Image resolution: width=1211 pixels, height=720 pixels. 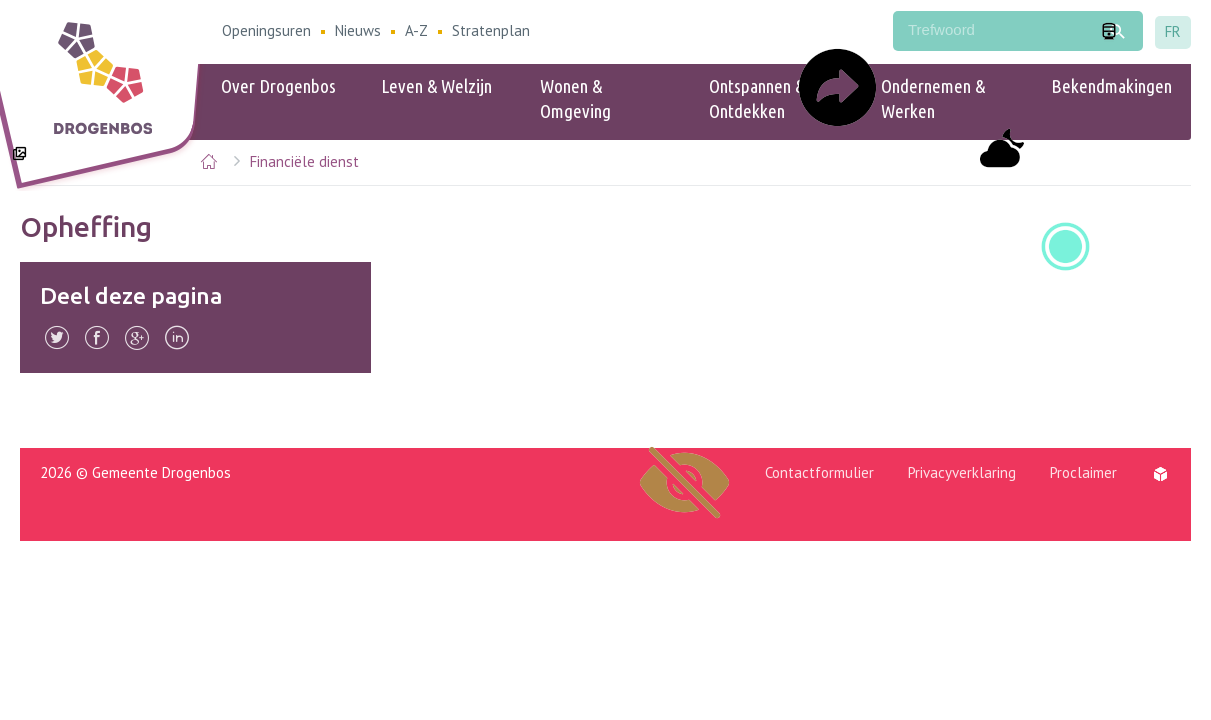 I want to click on selected option in a radio button group, so click(x=1065, y=246).